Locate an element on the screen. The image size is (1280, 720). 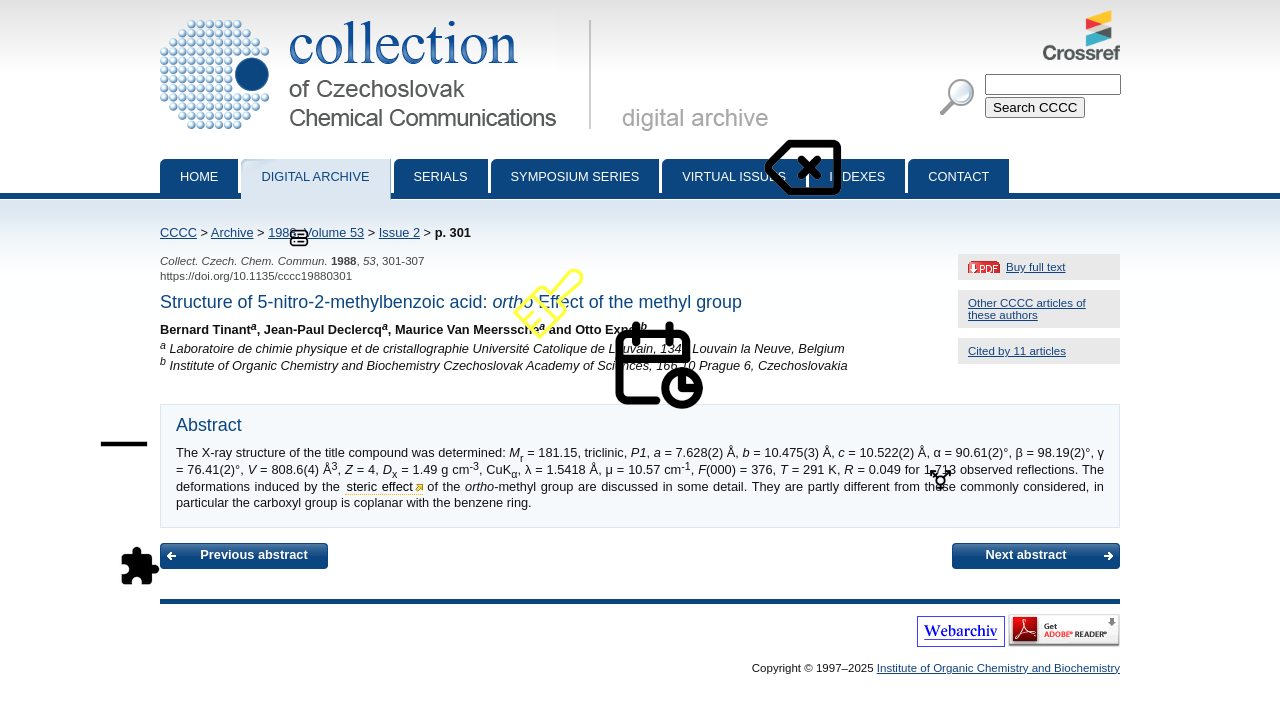
view server status is located at coordinates (299, 238).